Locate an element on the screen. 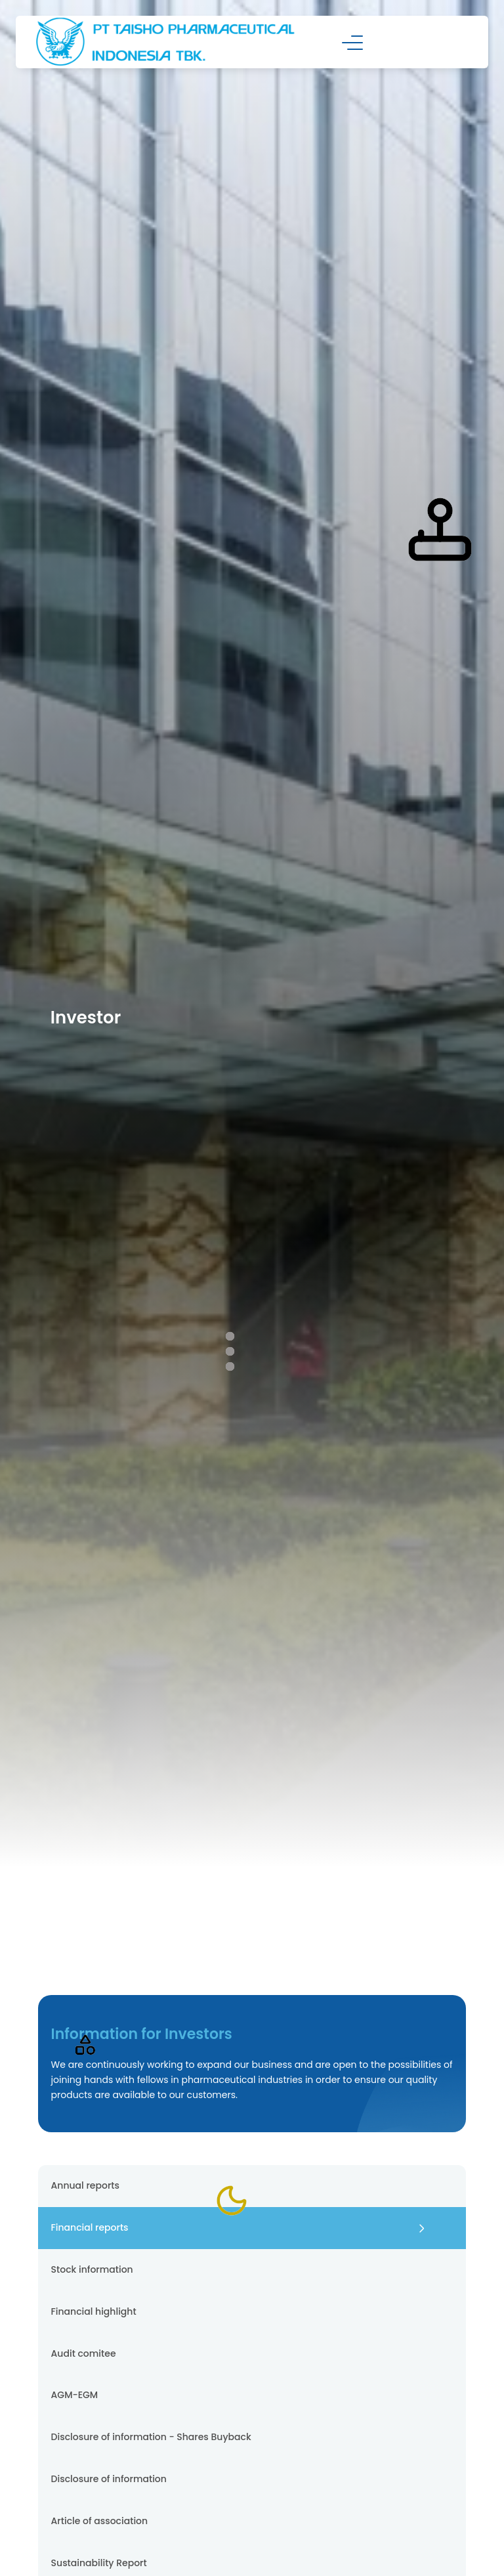 This screenshot has height=2576, width=504. open more options menu is located at coordinates (230, 1351).